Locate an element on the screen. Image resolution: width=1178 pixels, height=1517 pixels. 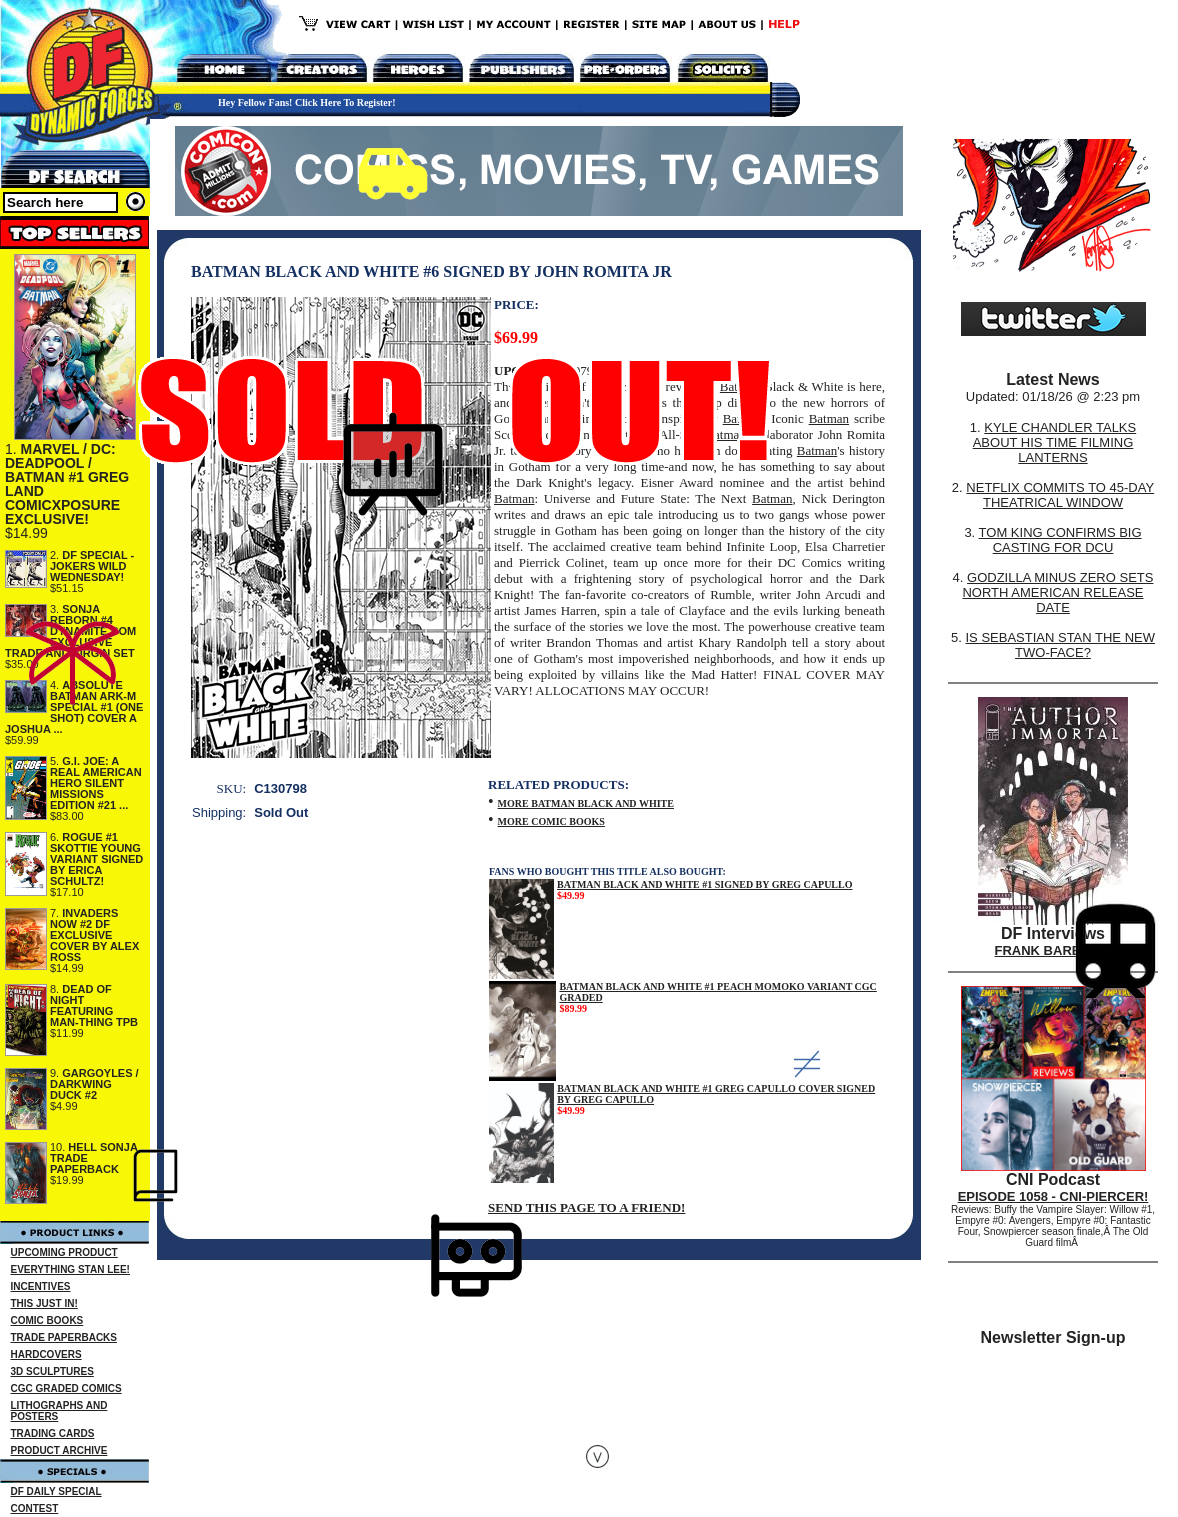
access vacation or travel mode is located at coordinates (72, 661).